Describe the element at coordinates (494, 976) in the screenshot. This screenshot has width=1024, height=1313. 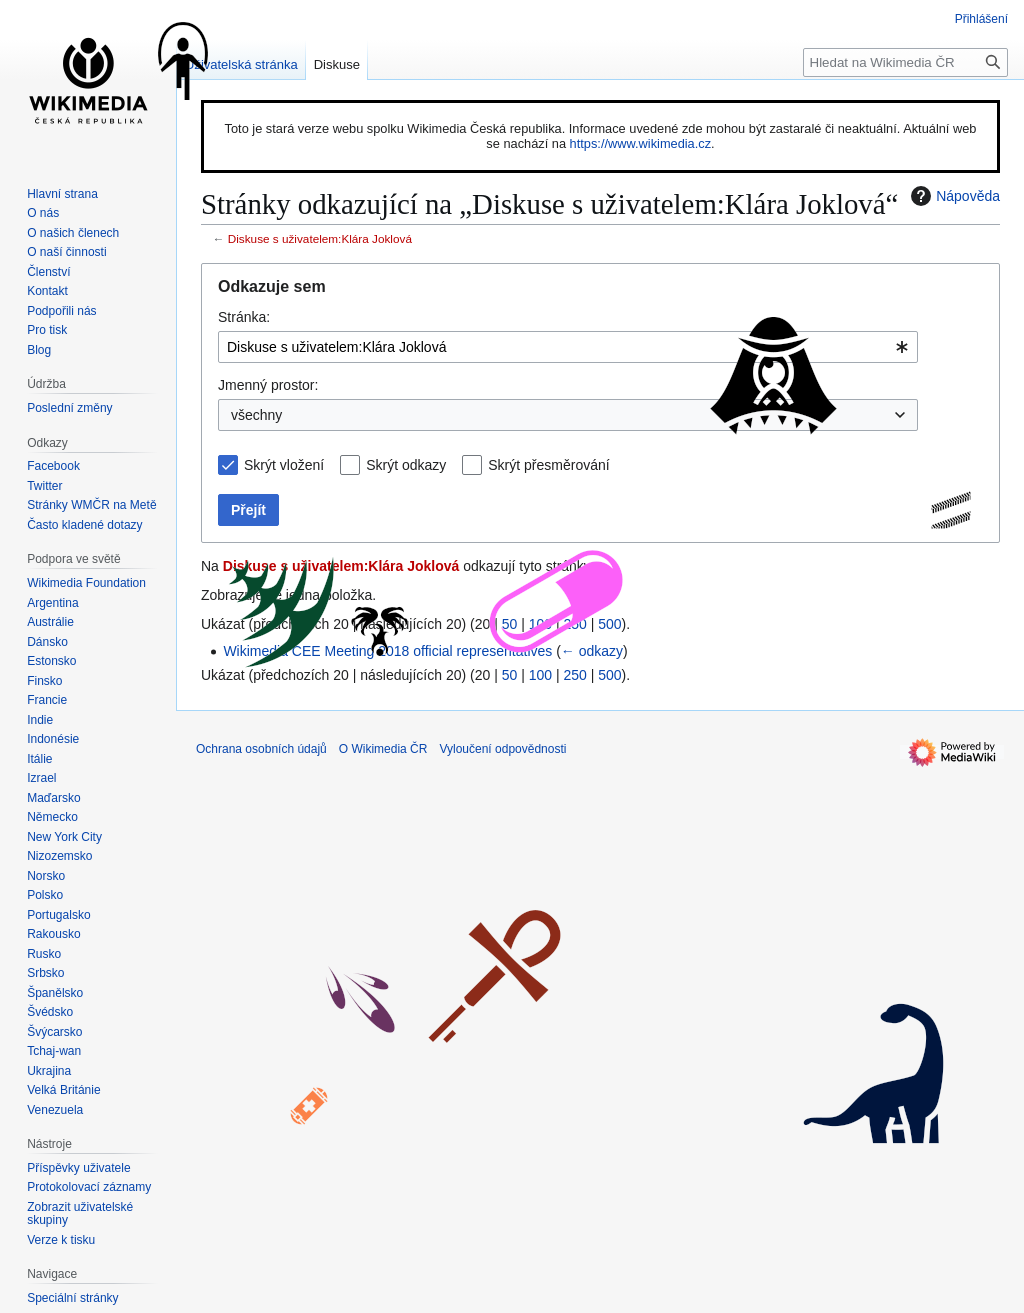
I see `millennium key item from yu-gi-oh series` at that location.